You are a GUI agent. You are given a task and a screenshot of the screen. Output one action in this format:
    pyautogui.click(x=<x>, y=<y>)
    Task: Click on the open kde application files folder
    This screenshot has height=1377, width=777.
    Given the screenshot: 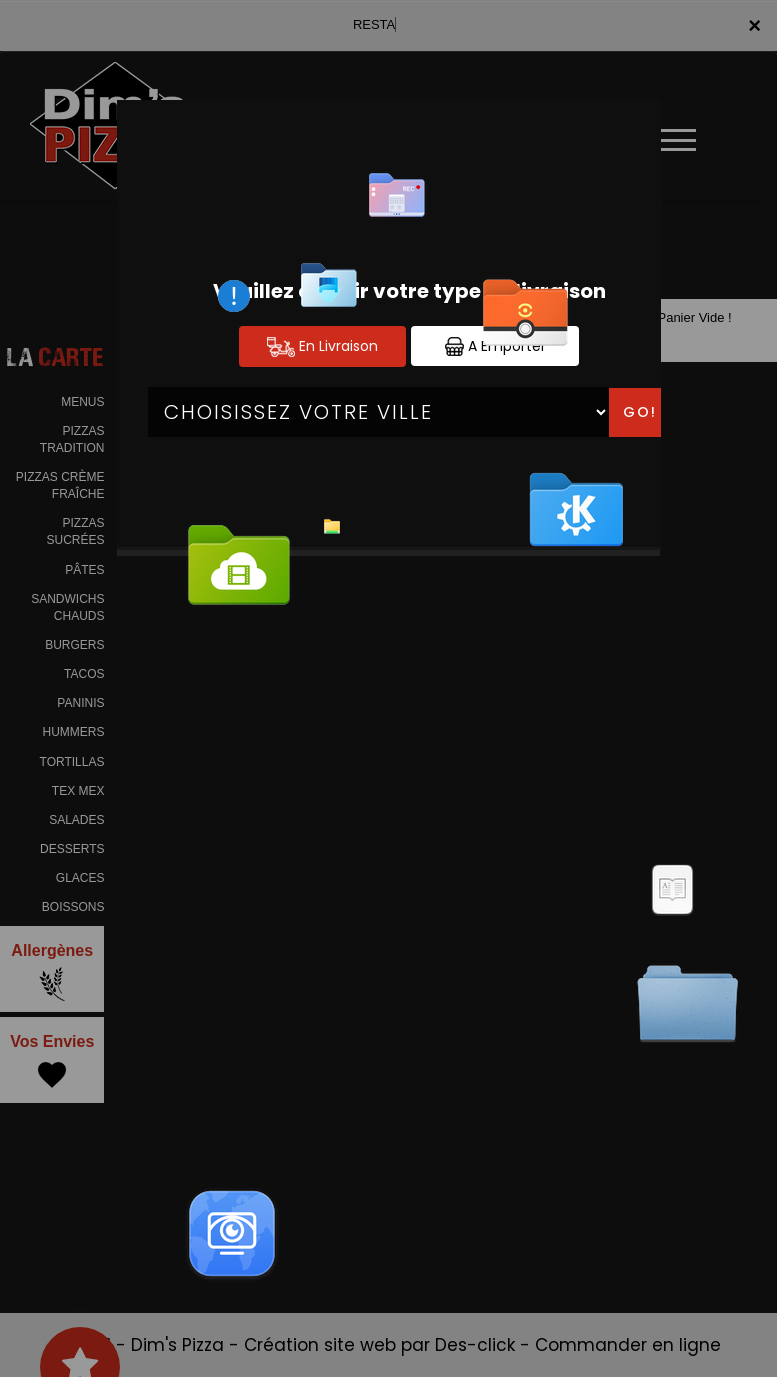 What is the action you would take?
    pyautogui.click(x=576, y=512)
    